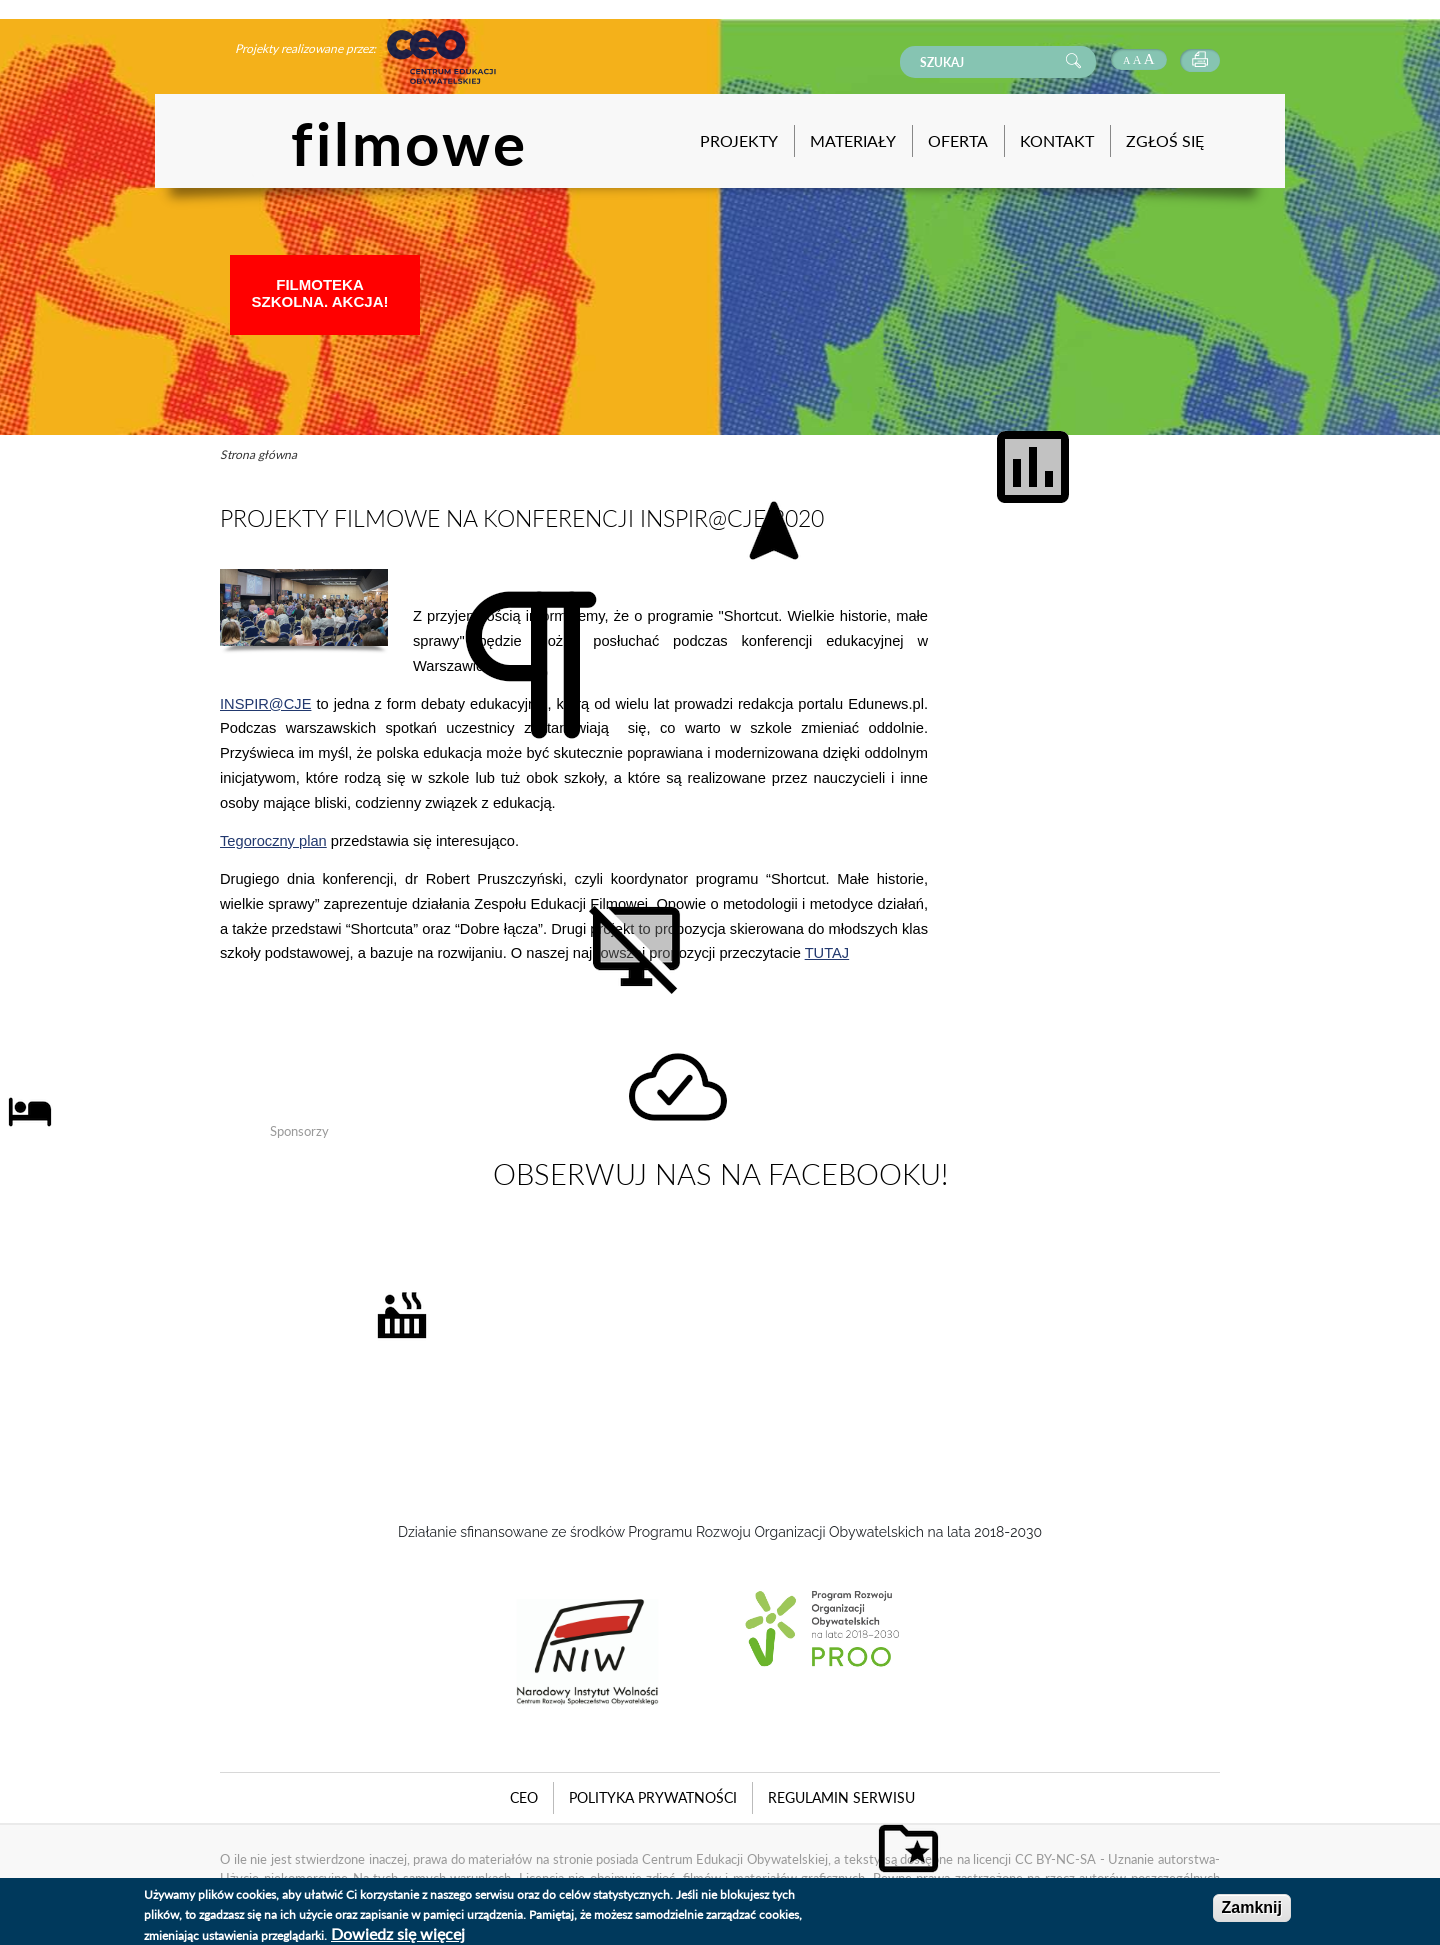 The height and width of the screenshot is (1945, 1440). I want to click on access your starred or favorite files, so click(908, 1848).